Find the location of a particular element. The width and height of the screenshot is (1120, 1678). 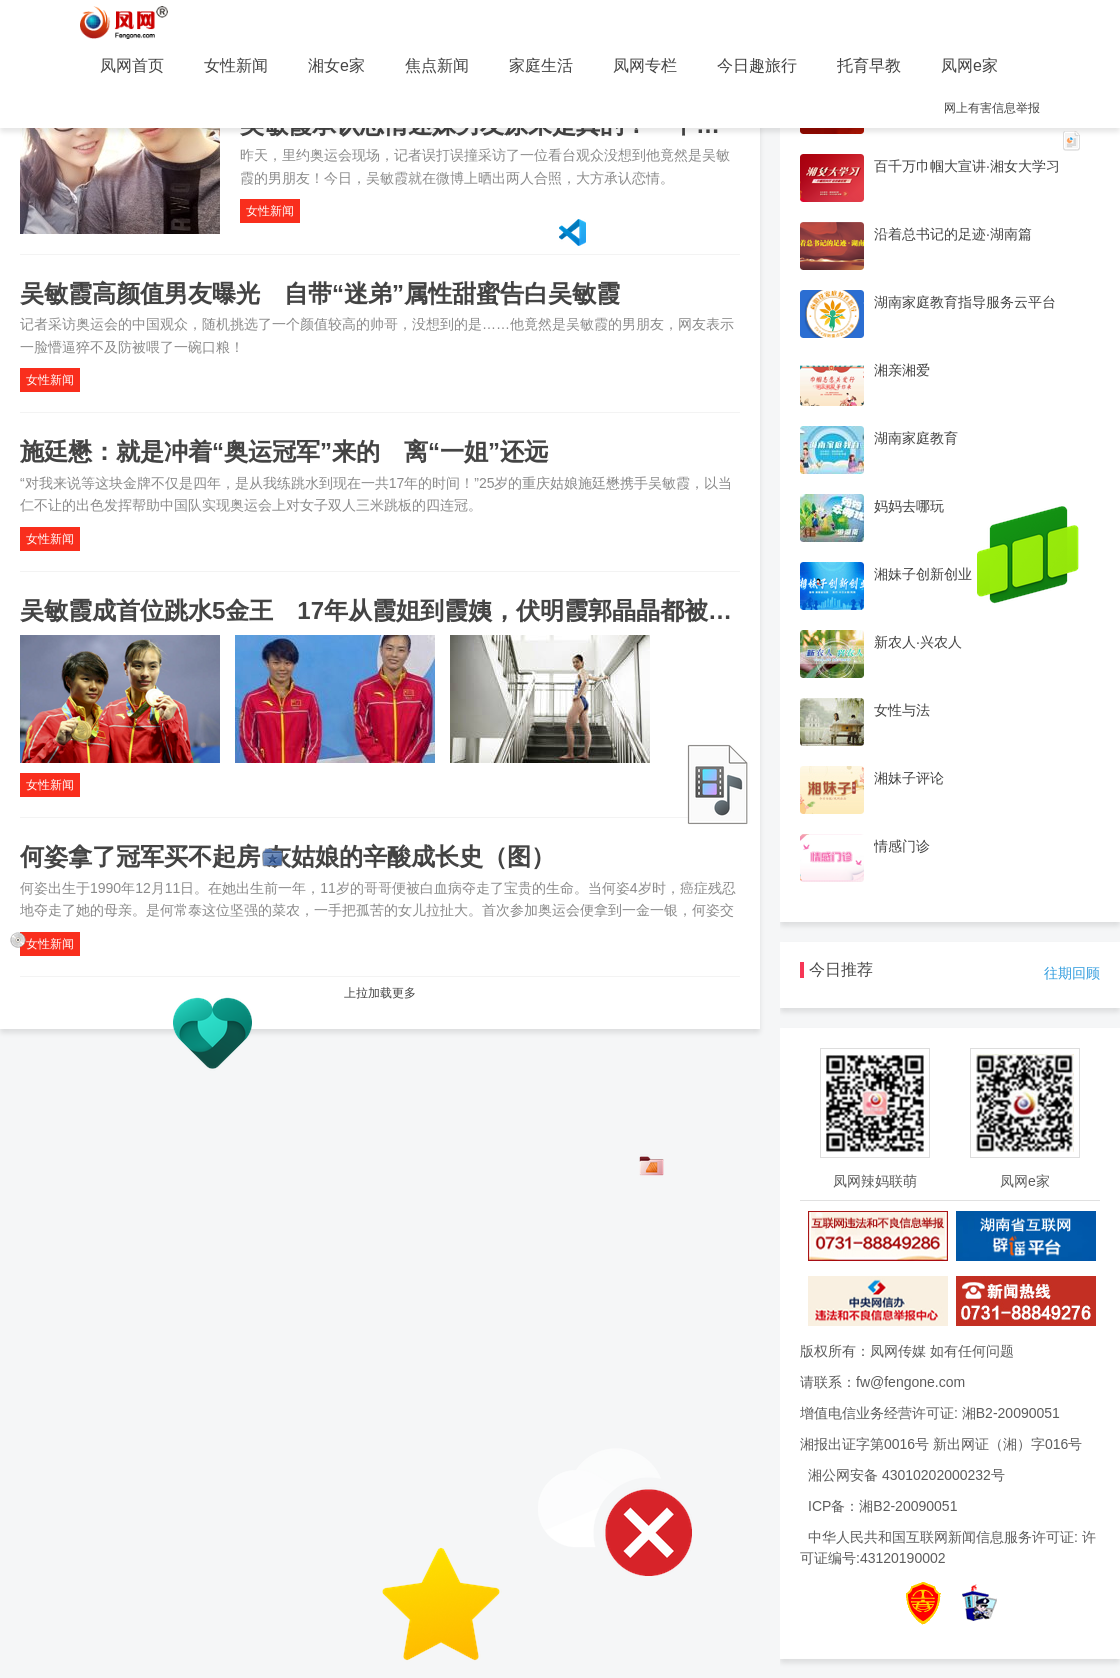

open affinity publisher project folder is located at coordinates (651, 1166).